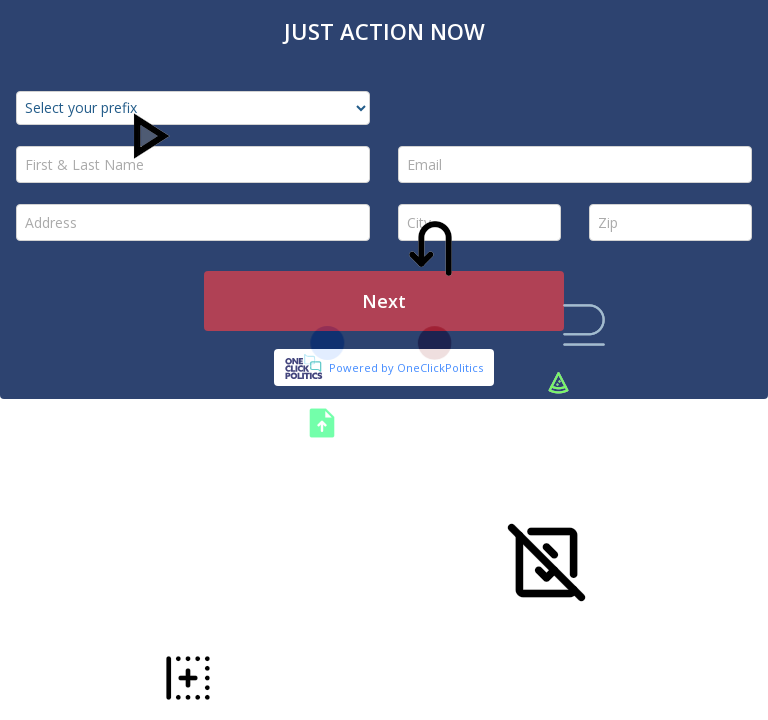  Describe the element at coordinates (433, 248) in the screenshot. I see `make a u-turn to the left` at that location.